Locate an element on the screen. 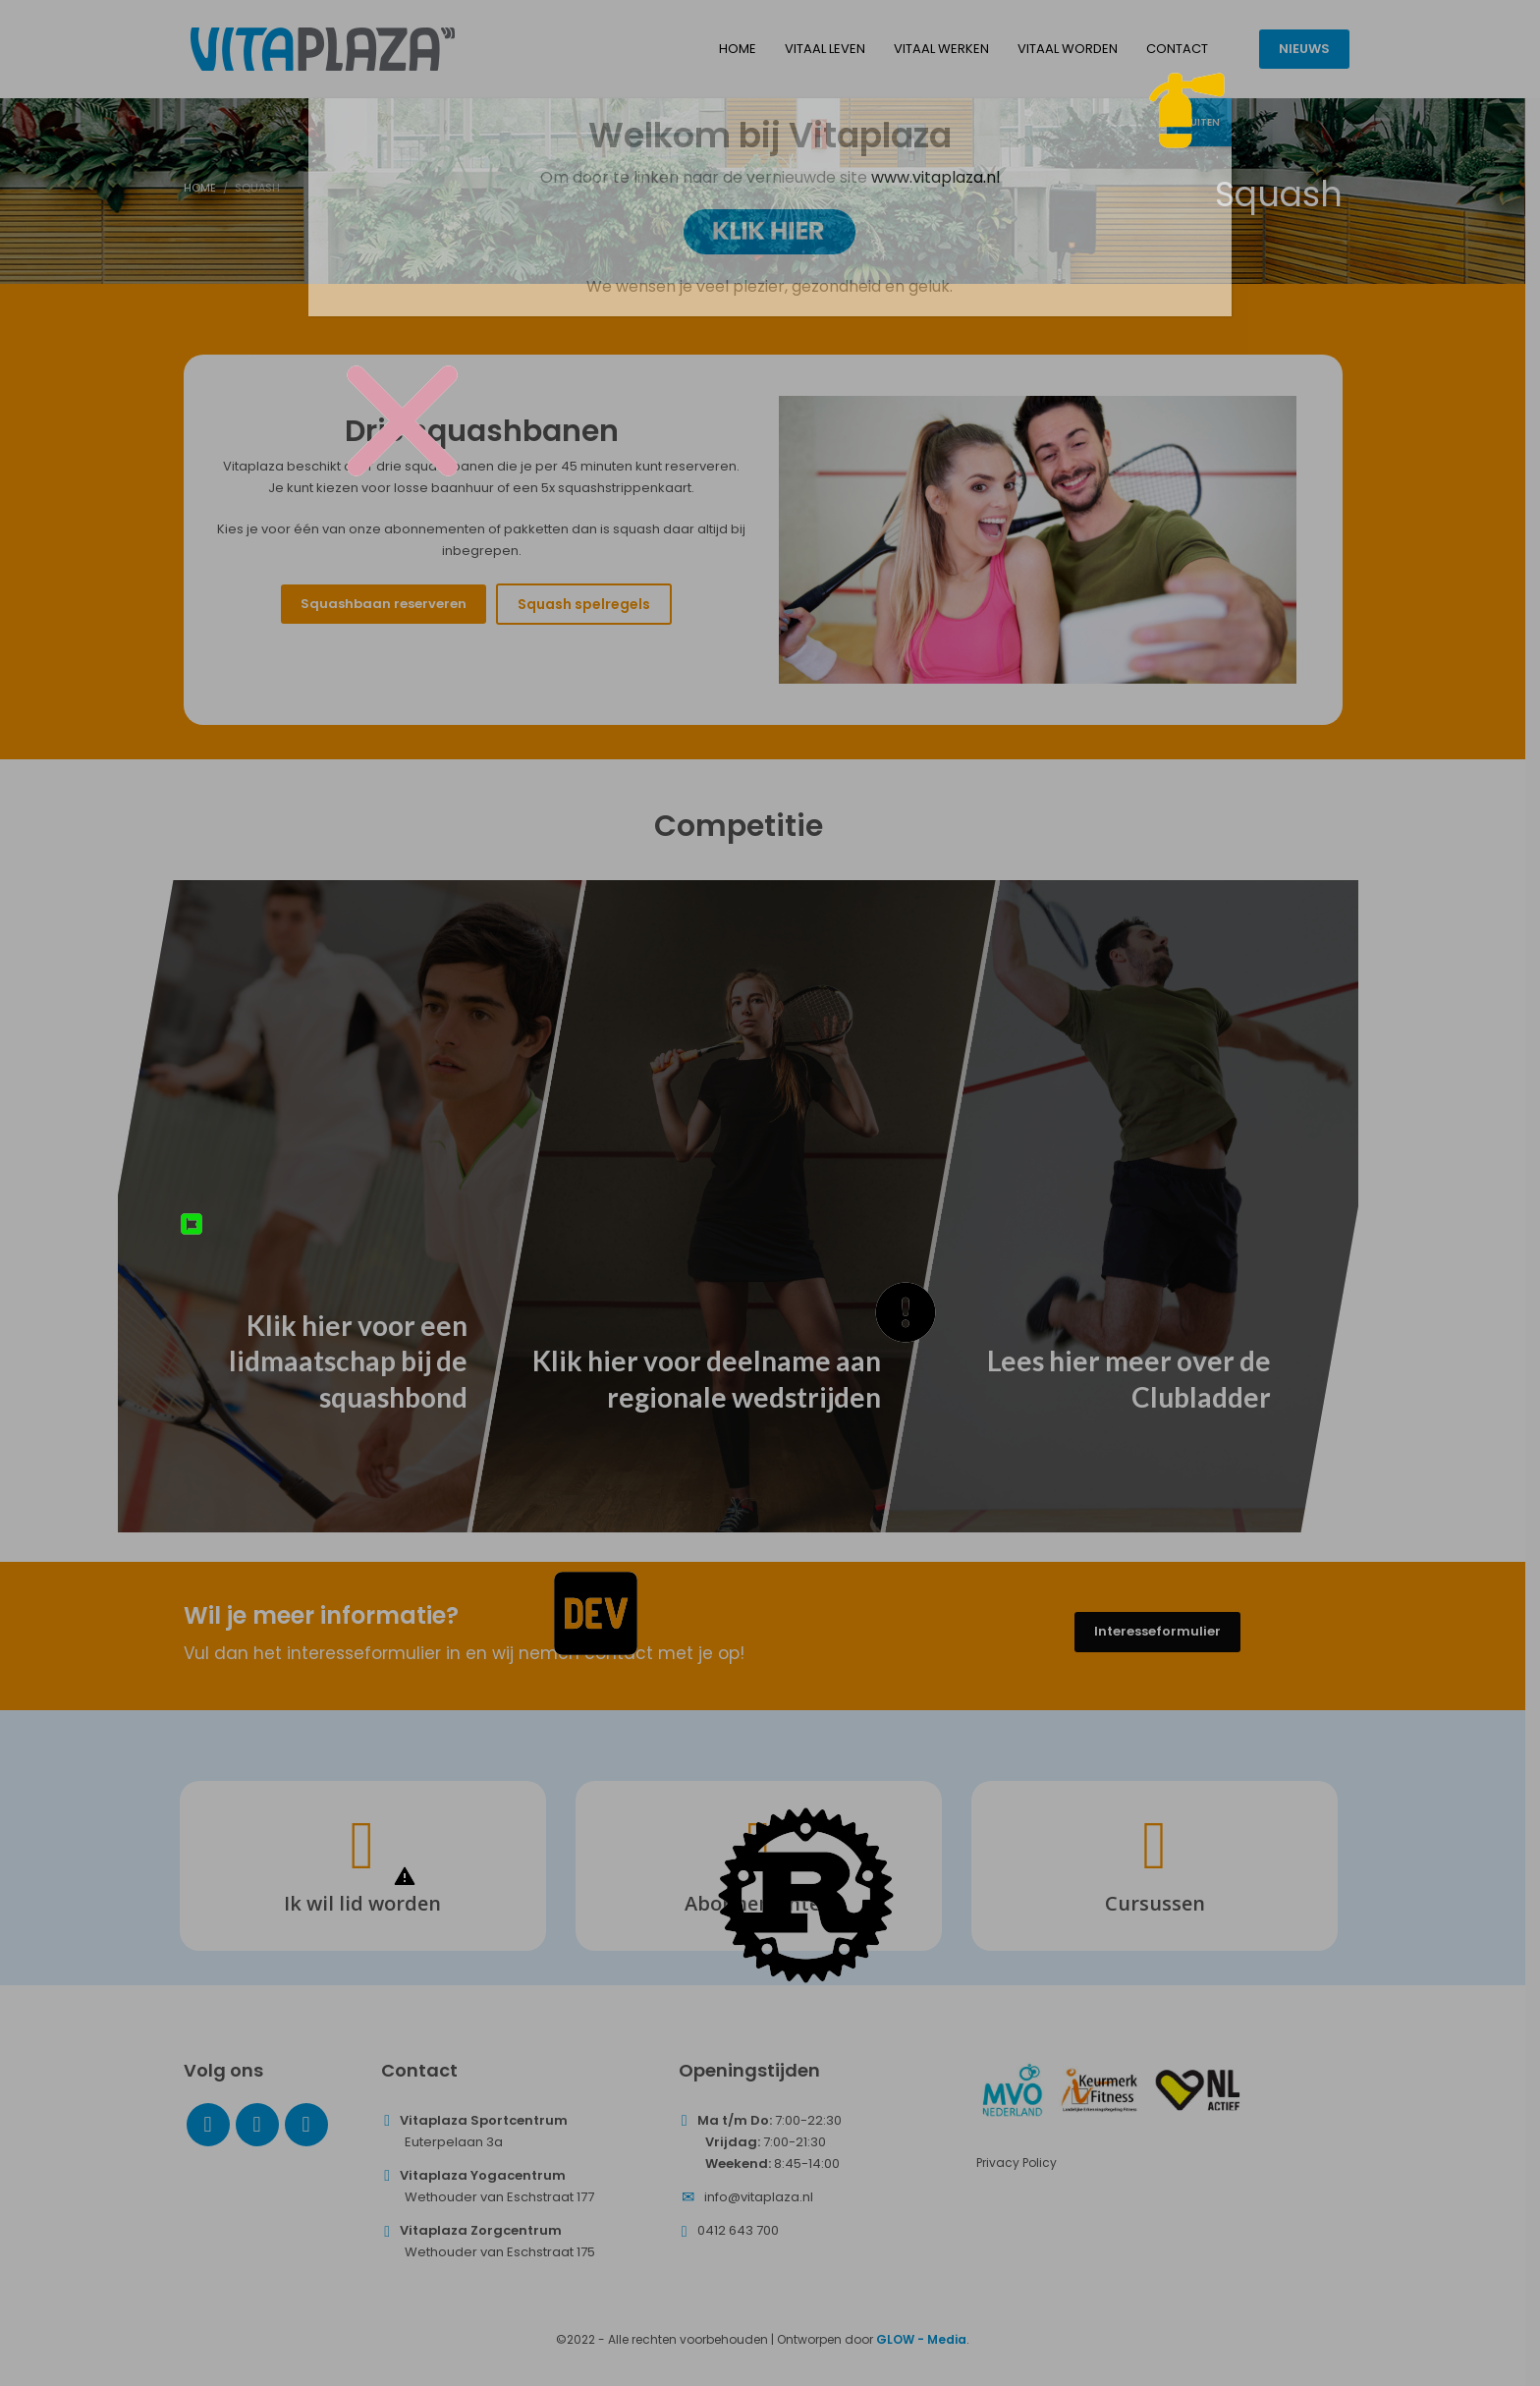 Image resolution: width=1540 pixels, height=2386 pixels. dev.to community platform logo is located at coordinates (595, 1613).